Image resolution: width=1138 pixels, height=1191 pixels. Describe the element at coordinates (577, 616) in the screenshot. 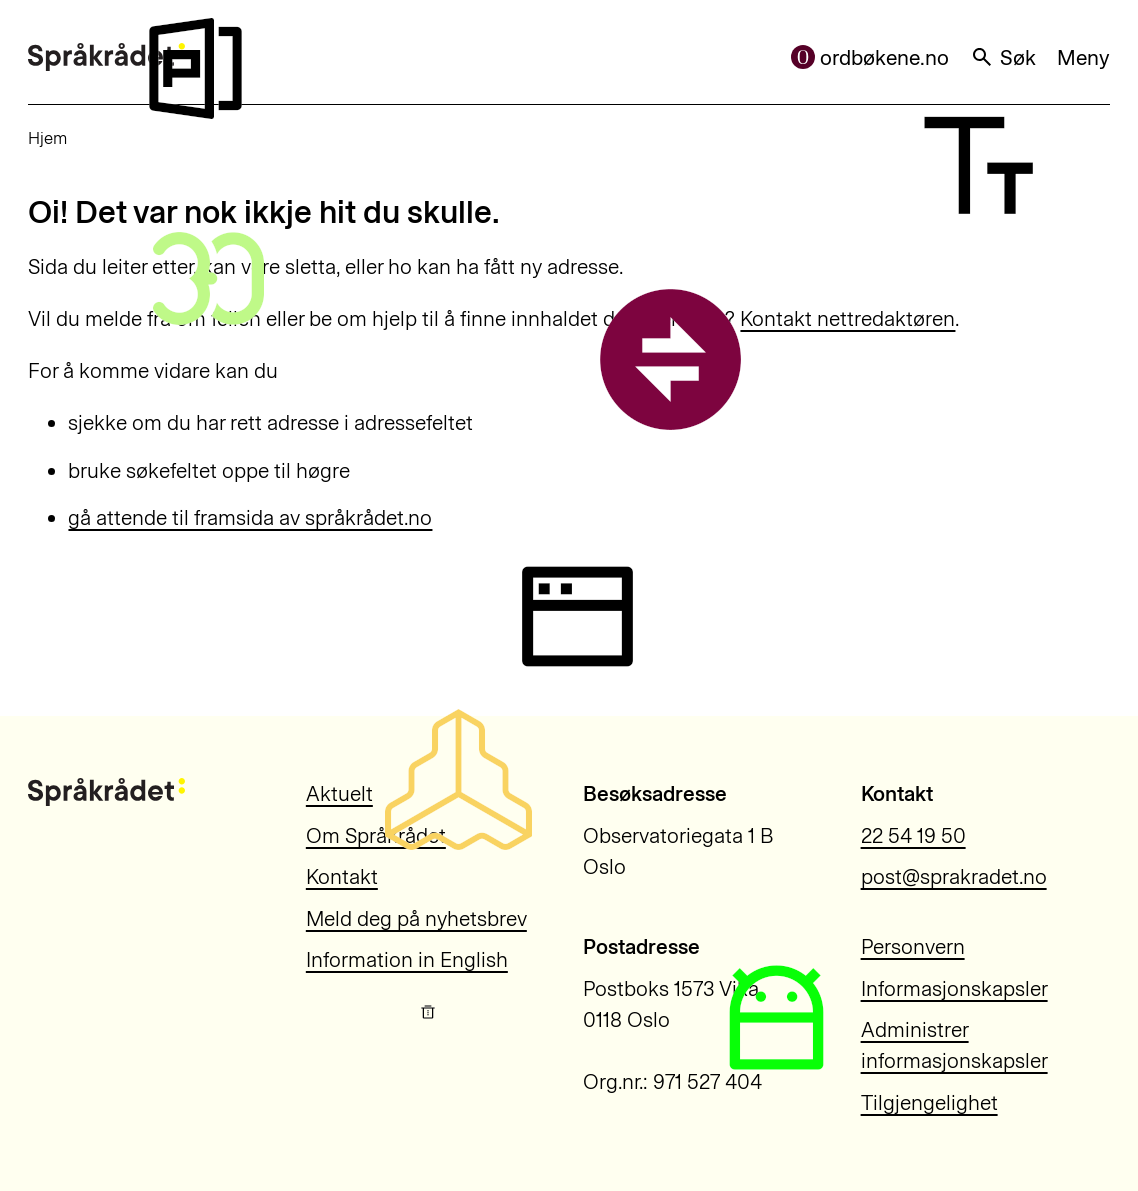

I see `open a new browser window` at that location.